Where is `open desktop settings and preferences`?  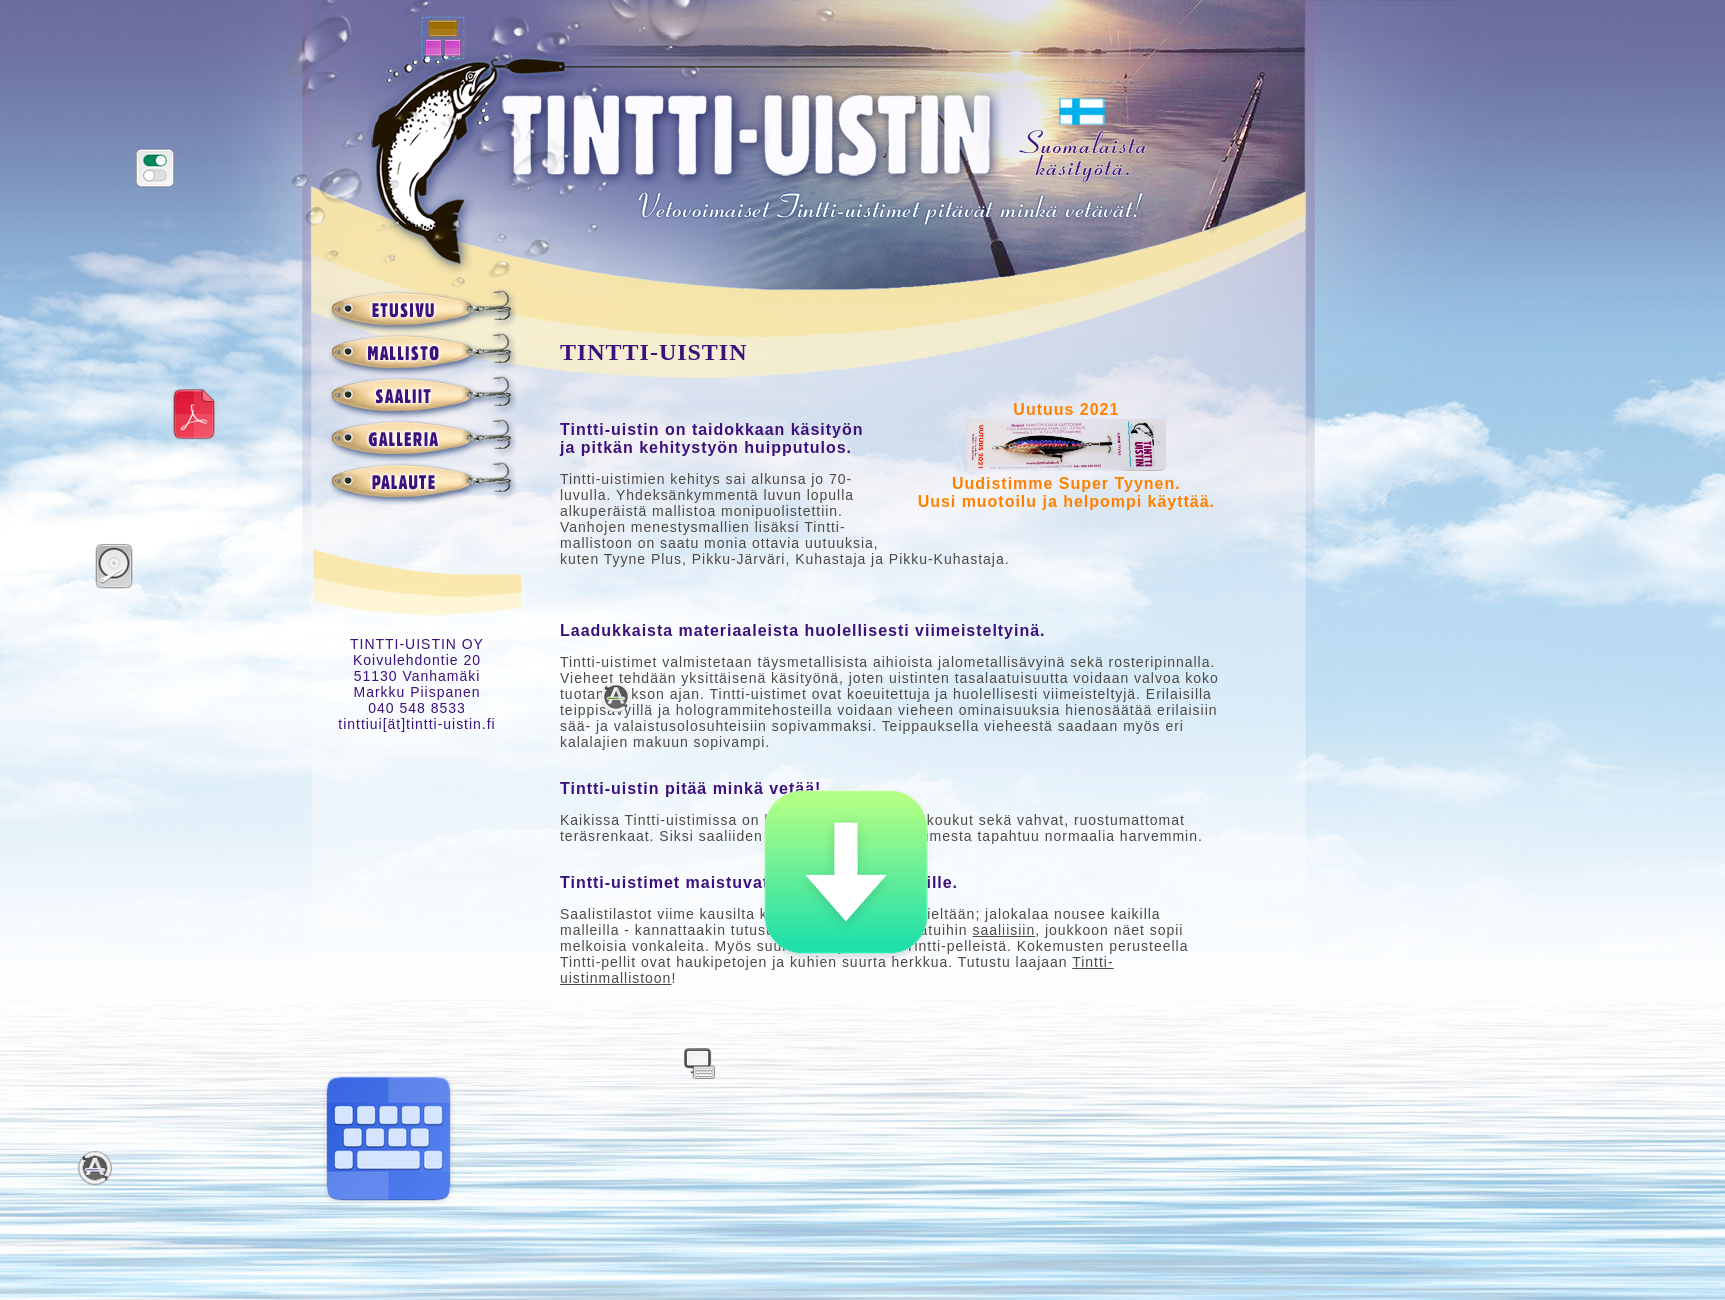
open desktop settings and preferences is located at coordinates (155, 168).